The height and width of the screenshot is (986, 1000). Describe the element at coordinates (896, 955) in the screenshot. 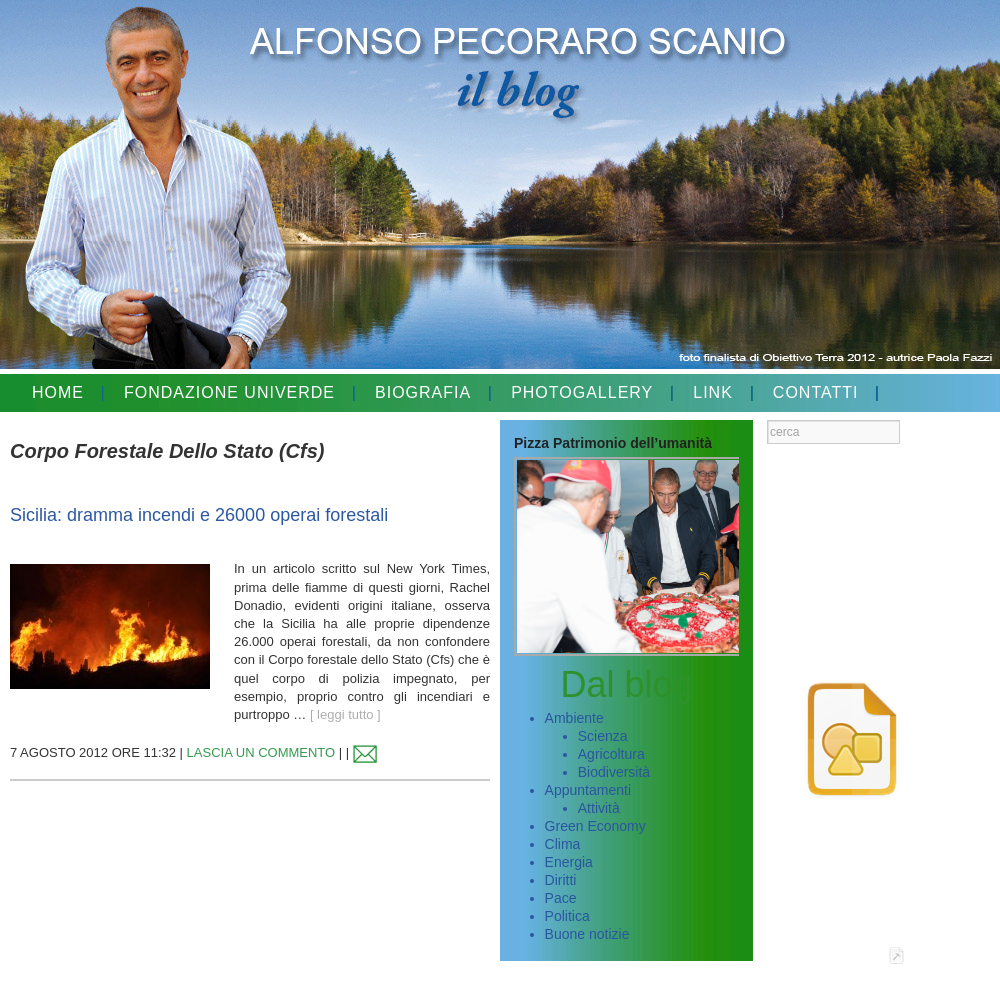

I see `a makefile used for building or compiling software` at that location.